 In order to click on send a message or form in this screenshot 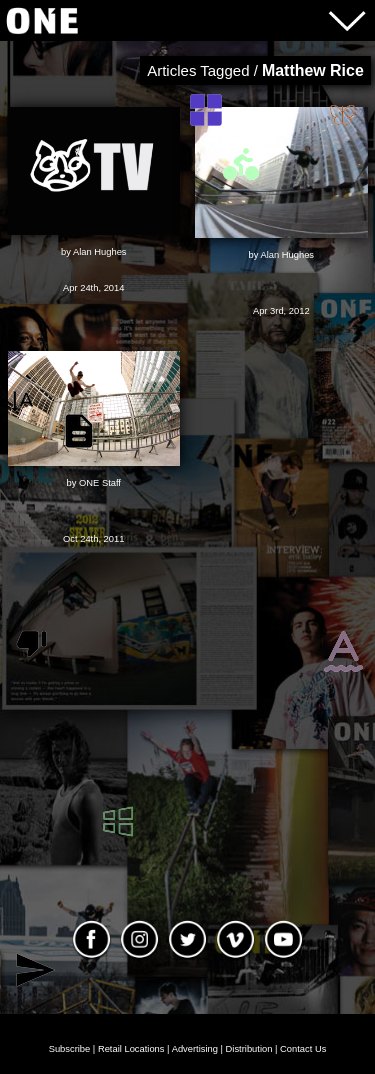, I will do `click(35, 970)`.